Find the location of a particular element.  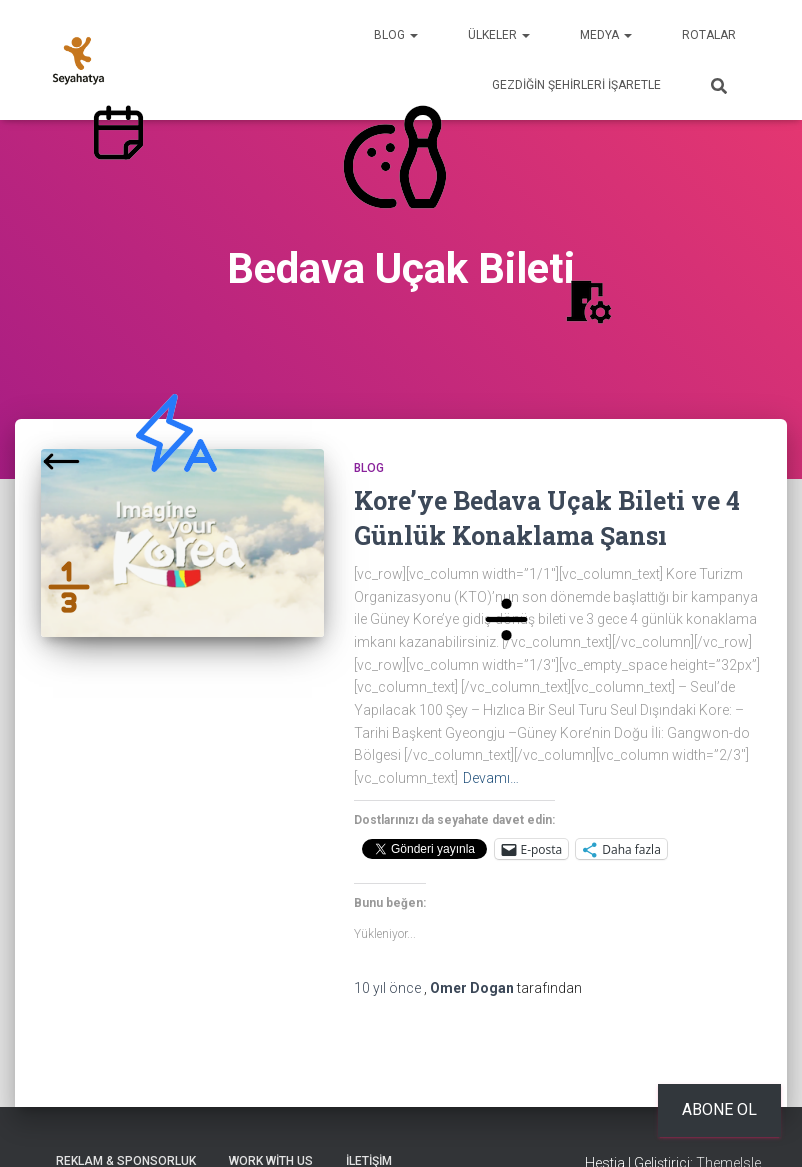

view calendar with a note or reminder is located at coordinates (118, 132).